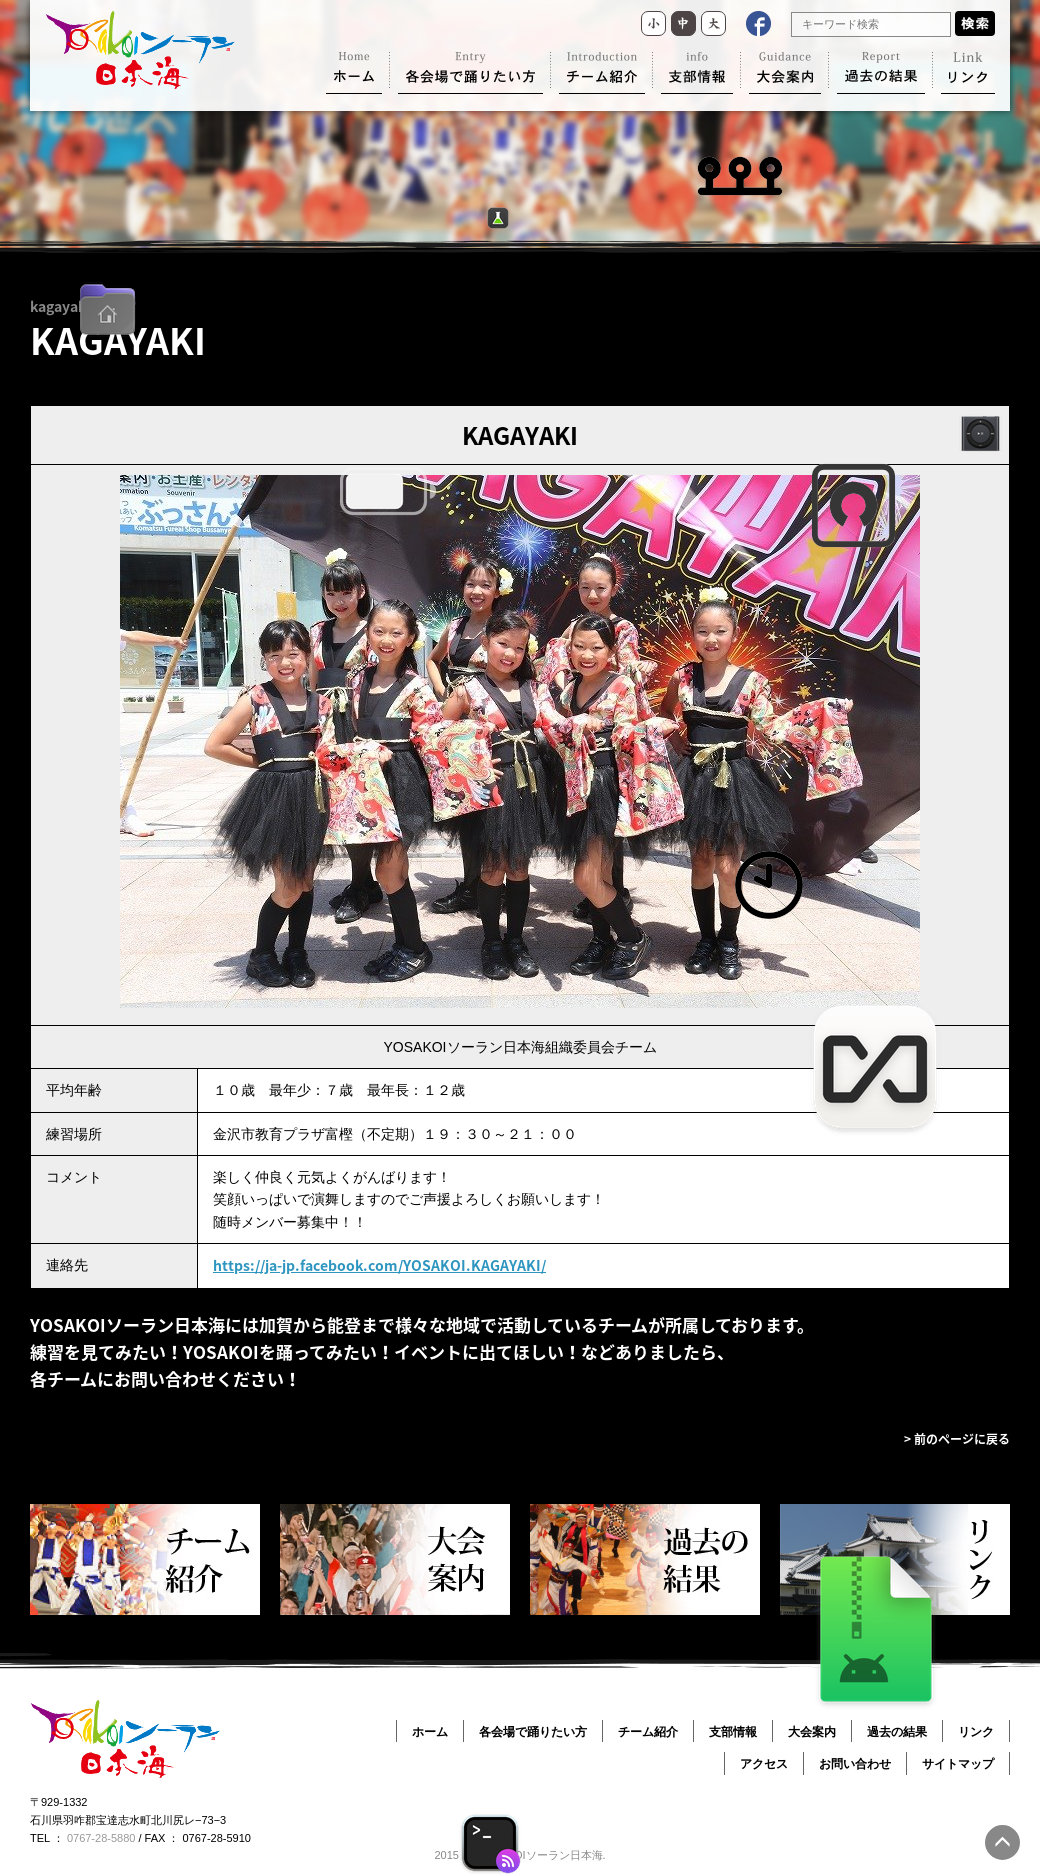 The image size is (1040, 1875). What do you see at coordinates (490, 1843) in the screenshot?
I see `open SecureCRT terminal emulator app` at bounding box center [490, 1843].